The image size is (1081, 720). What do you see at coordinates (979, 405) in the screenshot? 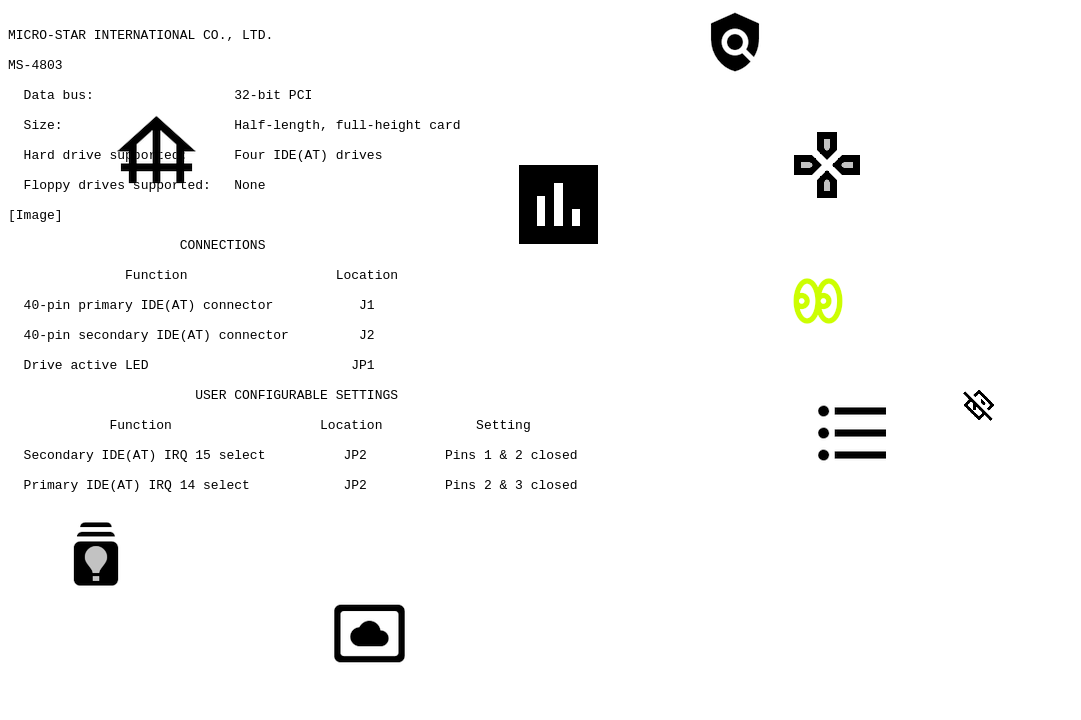
I see `disable navigation or directions` at bounding box center [979, 405].